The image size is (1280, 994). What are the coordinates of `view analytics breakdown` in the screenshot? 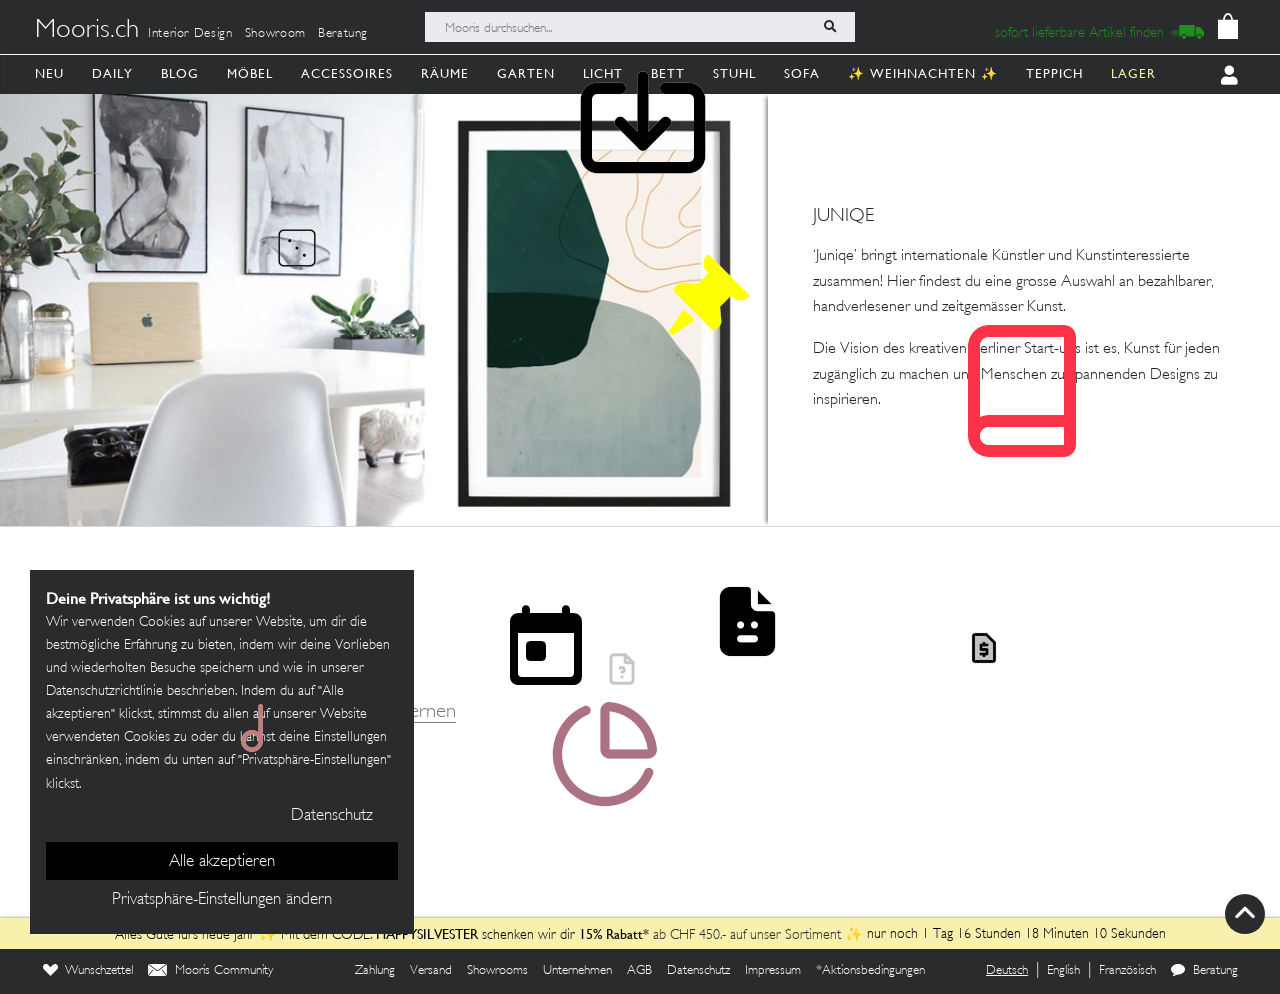 It's located at (605, 754).